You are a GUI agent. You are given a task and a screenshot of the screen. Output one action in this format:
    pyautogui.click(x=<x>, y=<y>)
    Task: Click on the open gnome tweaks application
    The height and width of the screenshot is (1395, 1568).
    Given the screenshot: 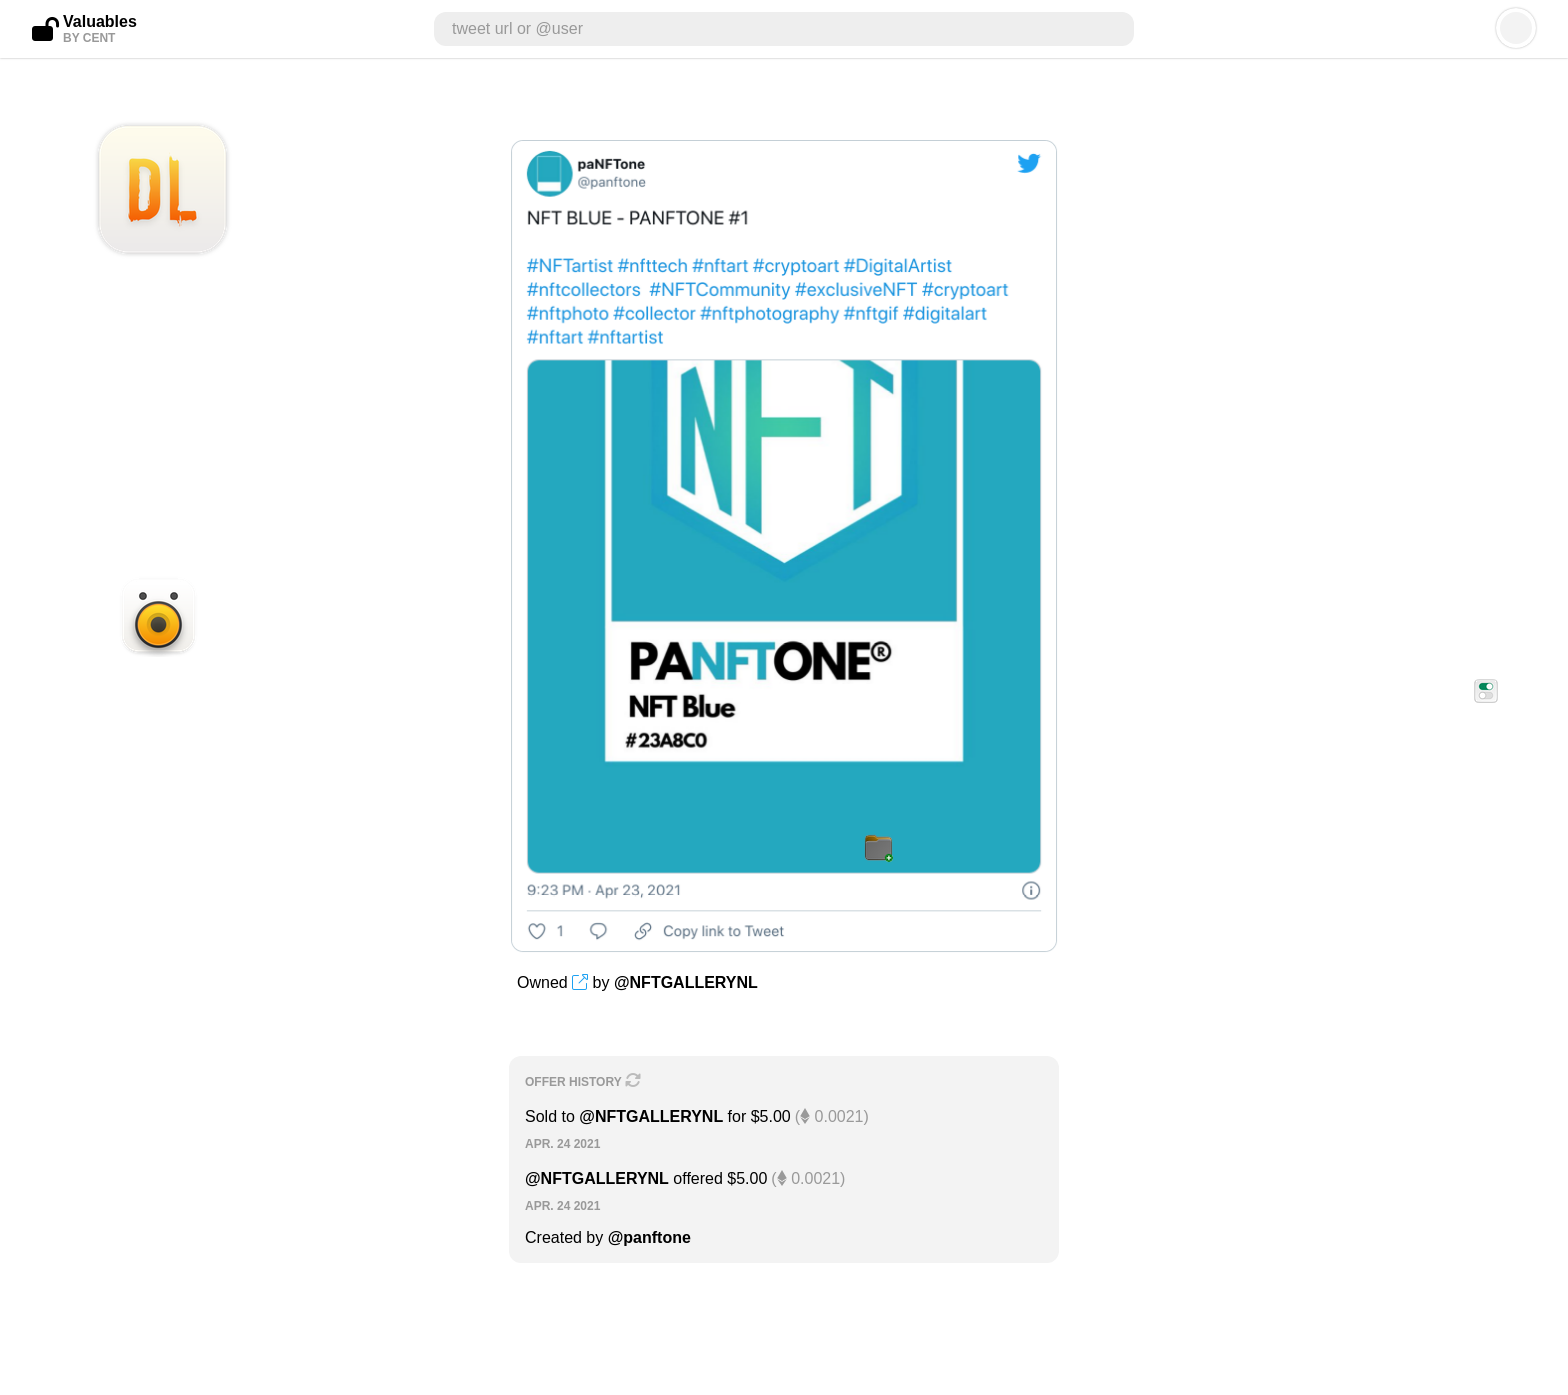 What is the action you would take?
    pyautogui.click(x=1486, y=691)
    